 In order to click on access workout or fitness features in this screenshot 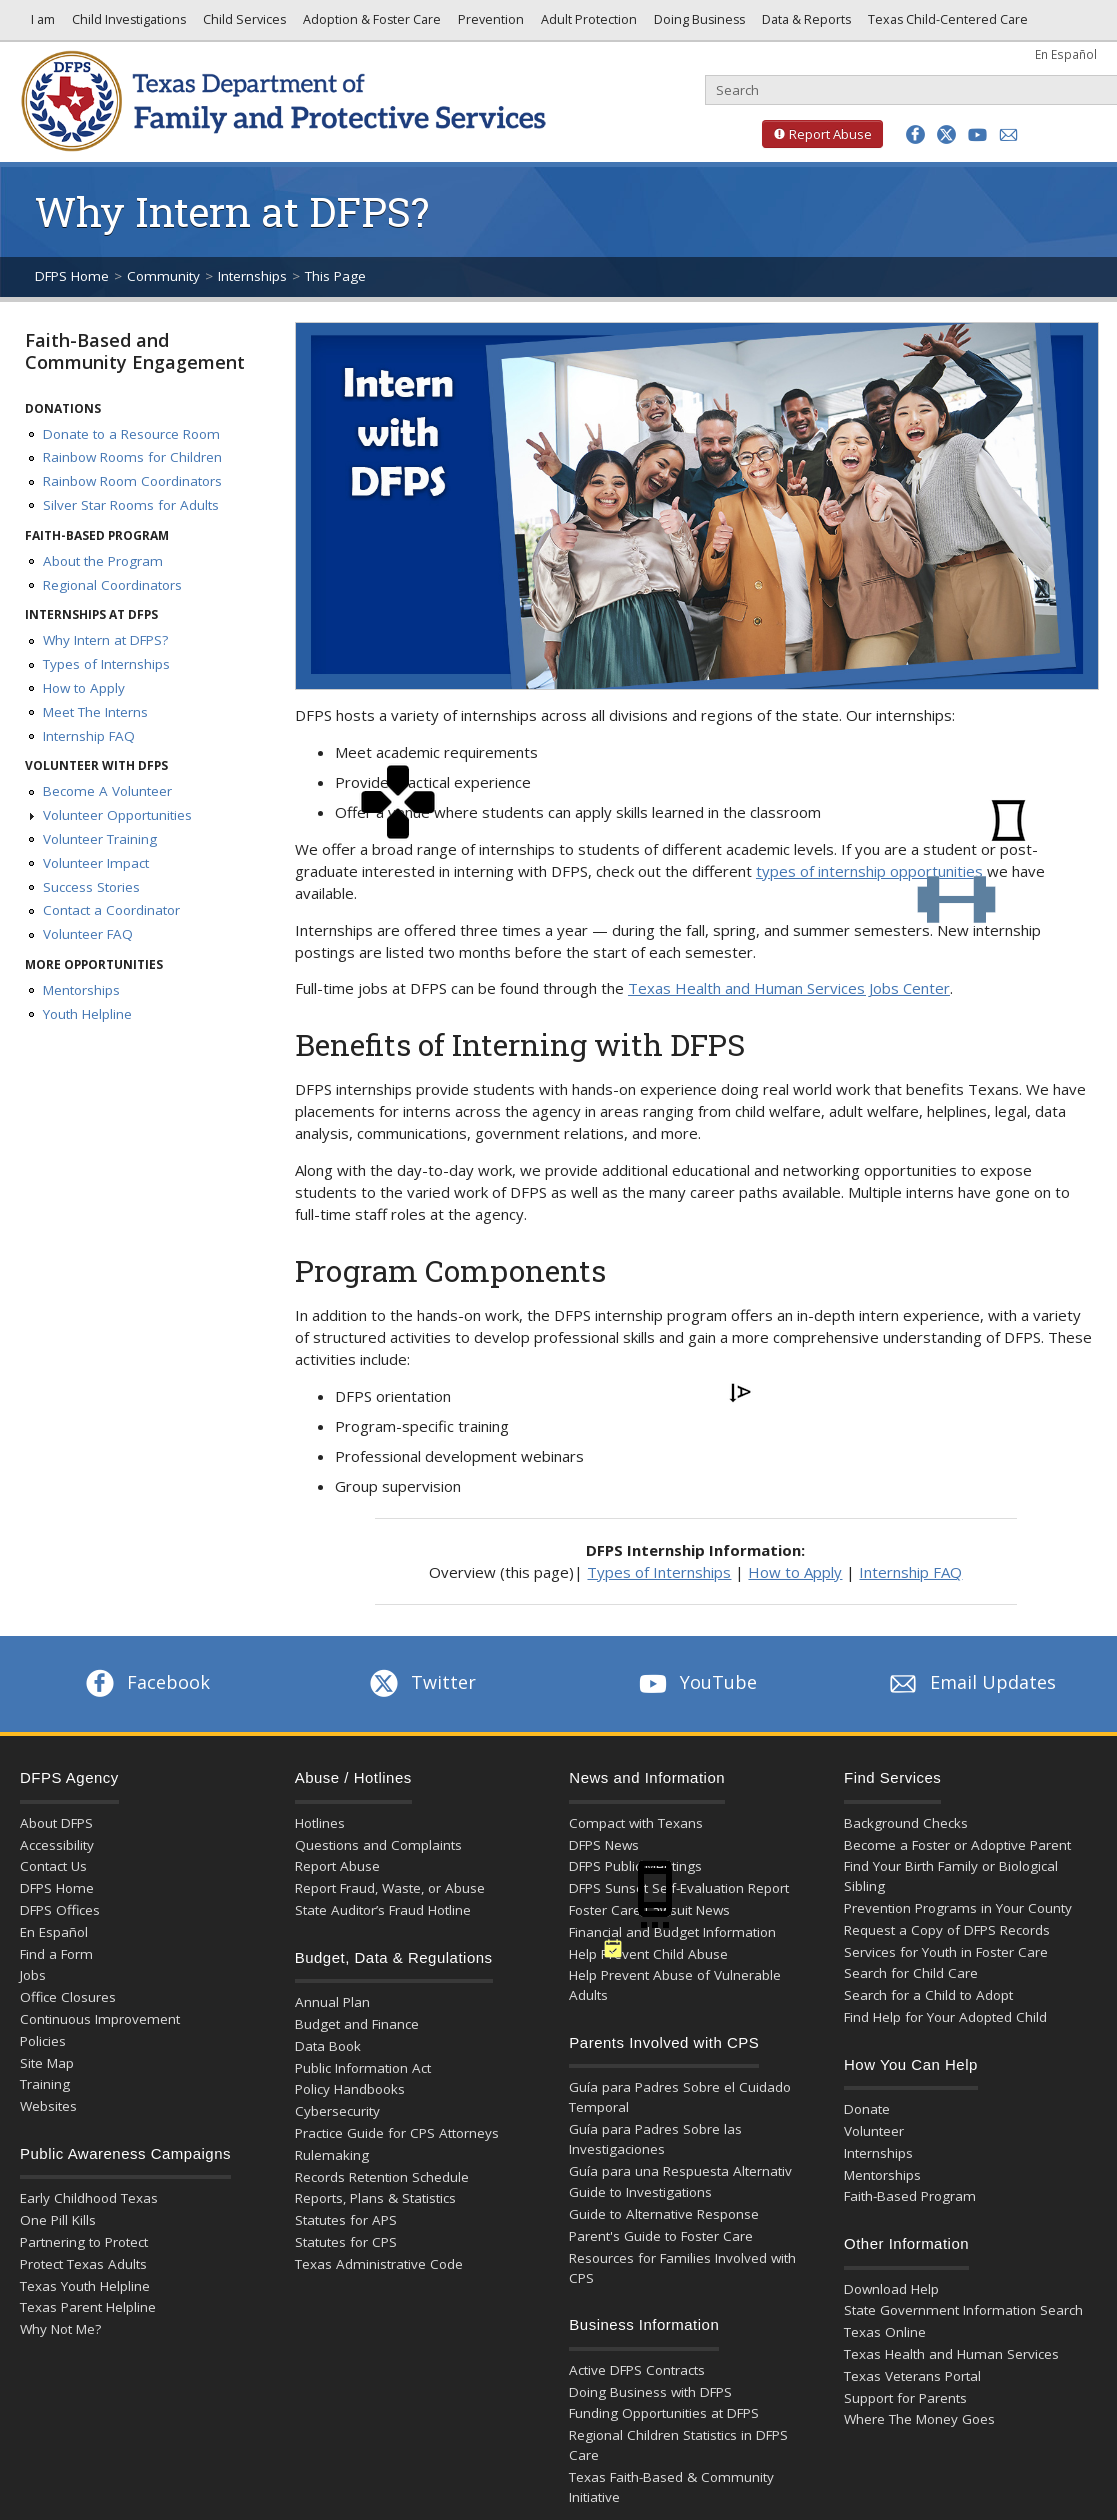, I will do `click(956, 899)`.